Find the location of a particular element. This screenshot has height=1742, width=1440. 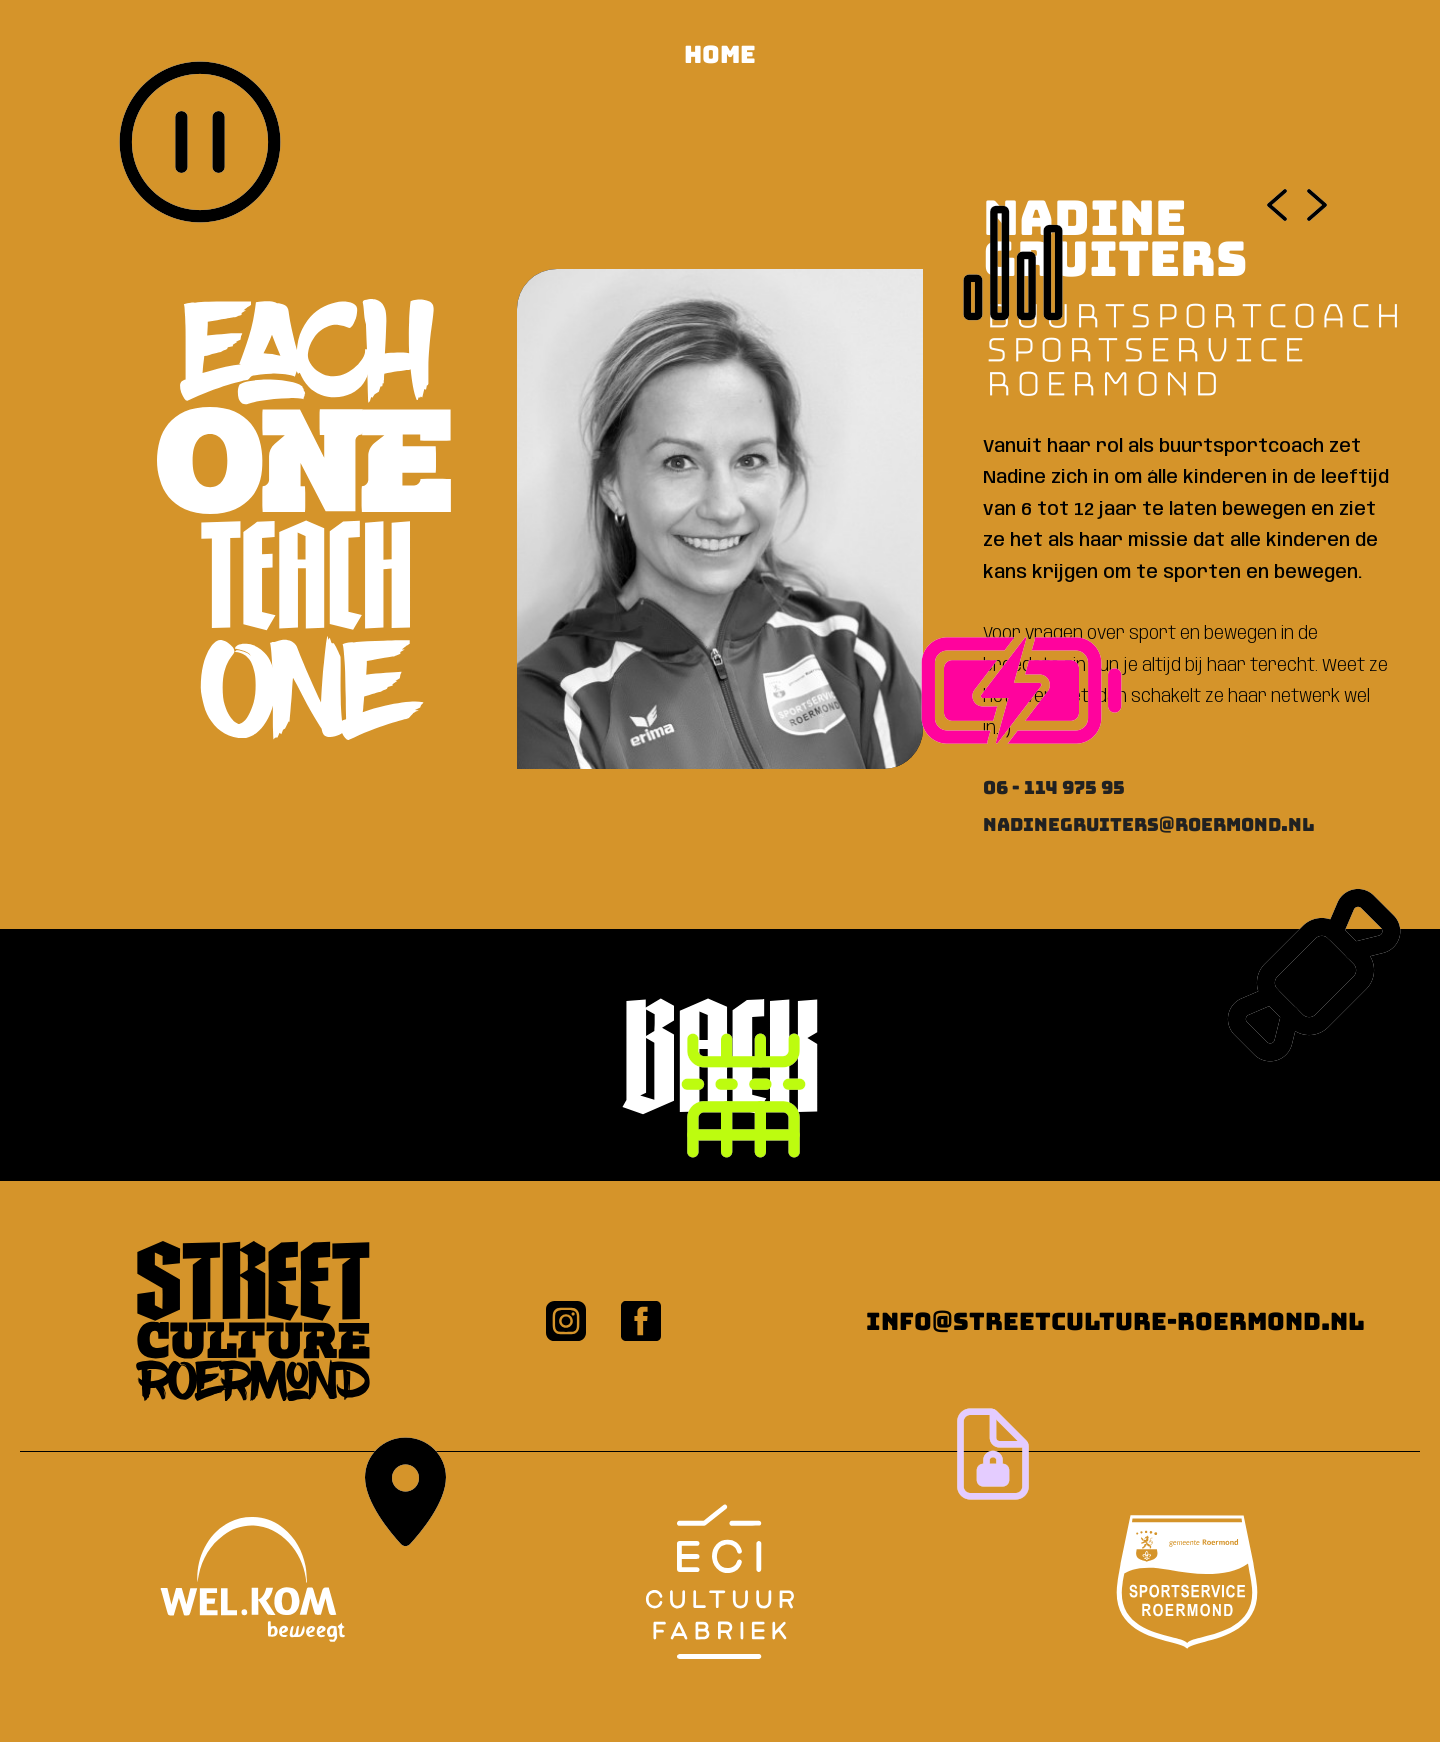

split table rows into separate sections is located at coordinates (743, 1095).